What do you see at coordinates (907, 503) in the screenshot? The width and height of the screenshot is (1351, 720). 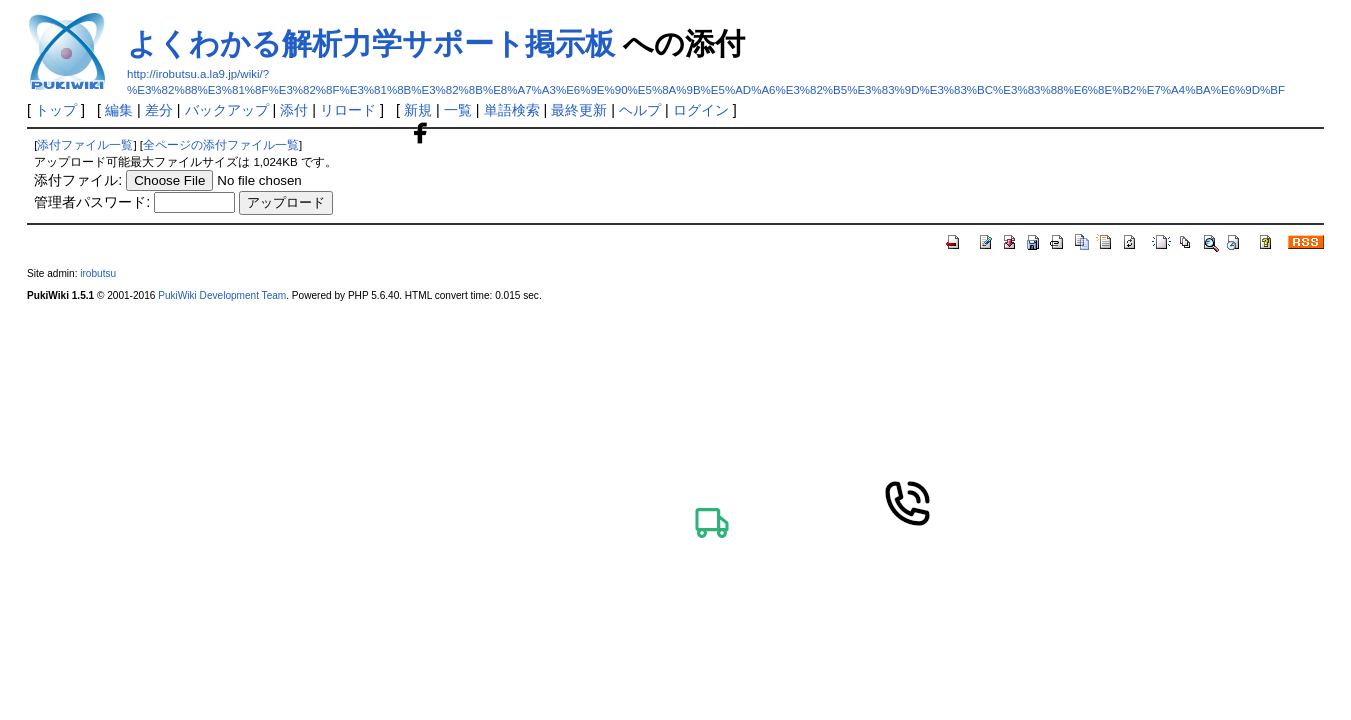 I see `make a phone call` at bounding box center [907, 503].